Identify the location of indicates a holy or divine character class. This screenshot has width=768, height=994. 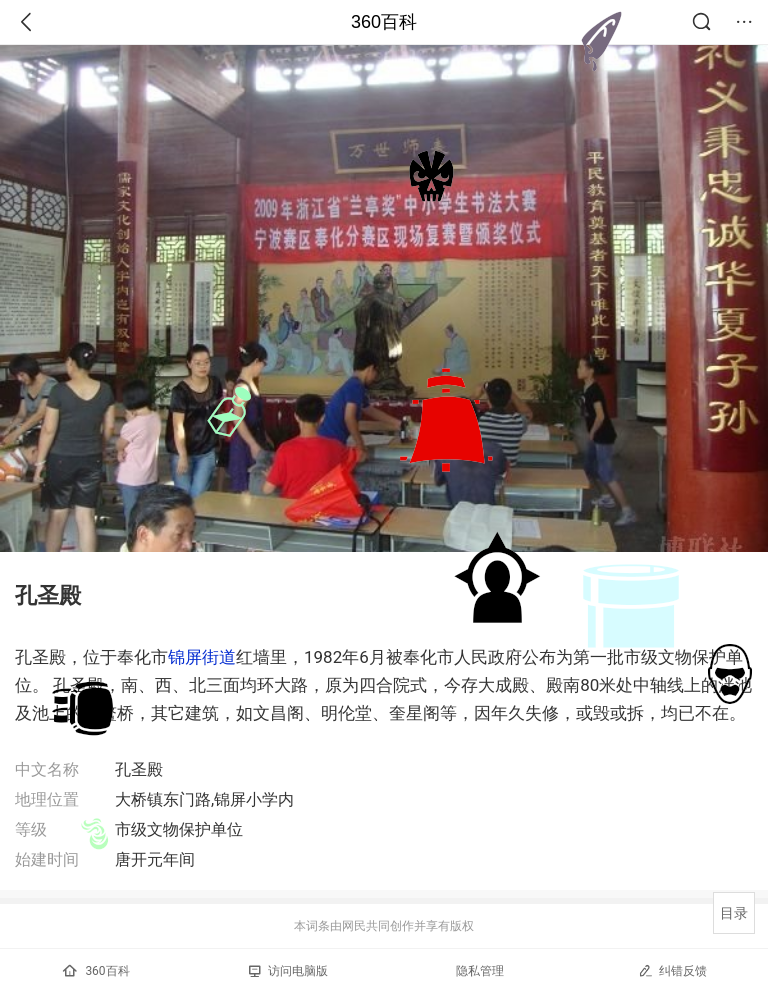
(497, 577).